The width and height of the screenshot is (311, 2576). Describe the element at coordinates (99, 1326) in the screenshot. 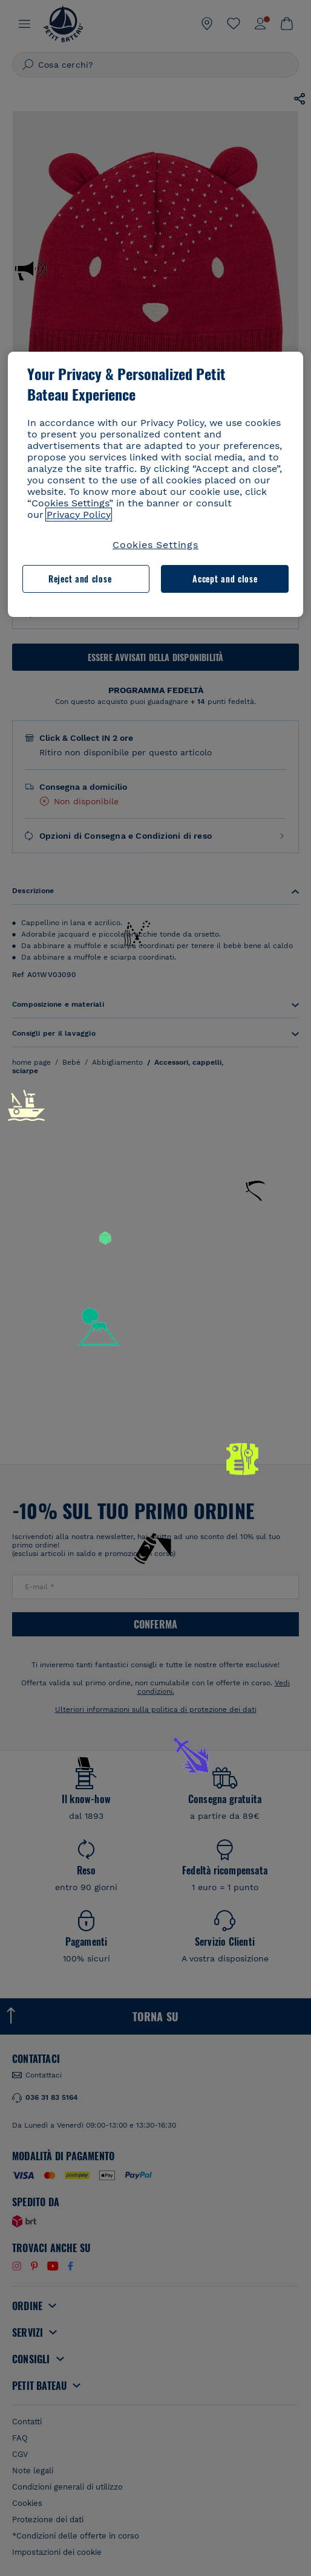

I see `represents Japan or Japanese-related content` at that location.